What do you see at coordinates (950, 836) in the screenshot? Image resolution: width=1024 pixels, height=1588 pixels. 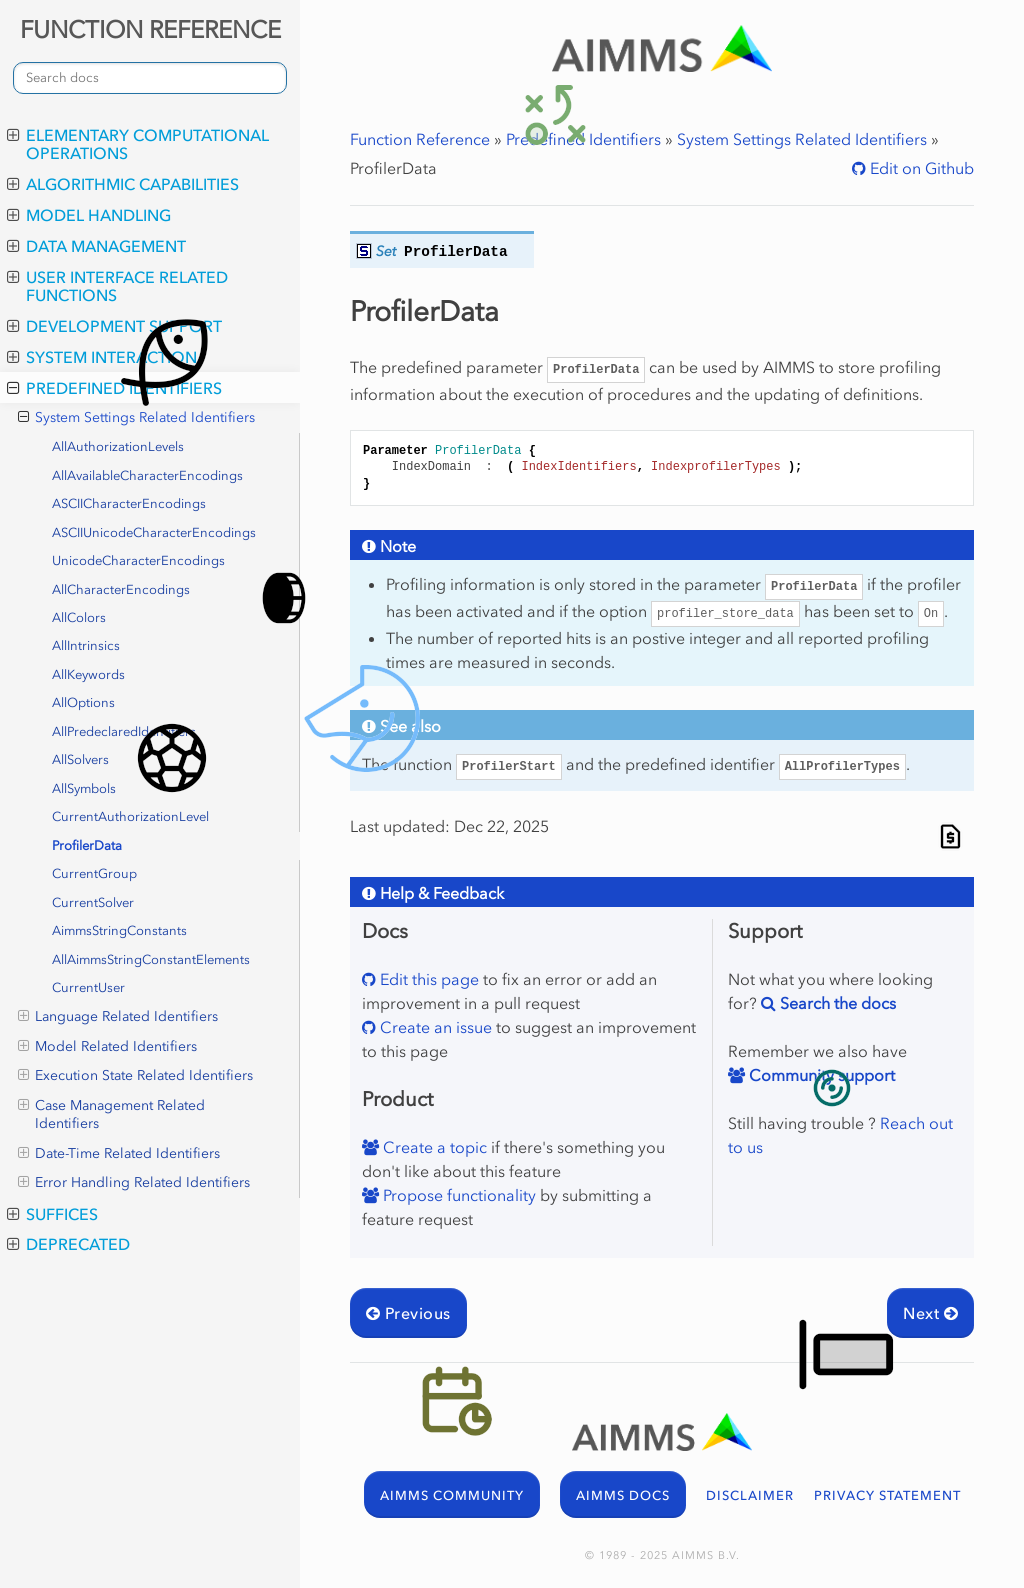 I see `view invoice or billing document` at bounding box center [950, 836].